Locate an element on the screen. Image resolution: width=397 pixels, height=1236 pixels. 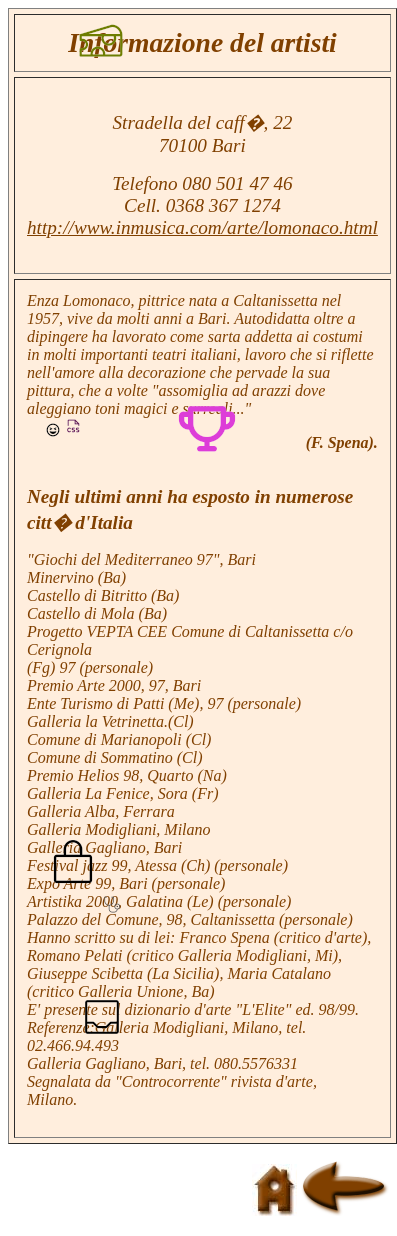
react with a laughing emoji is located at coordinates (53, 430).